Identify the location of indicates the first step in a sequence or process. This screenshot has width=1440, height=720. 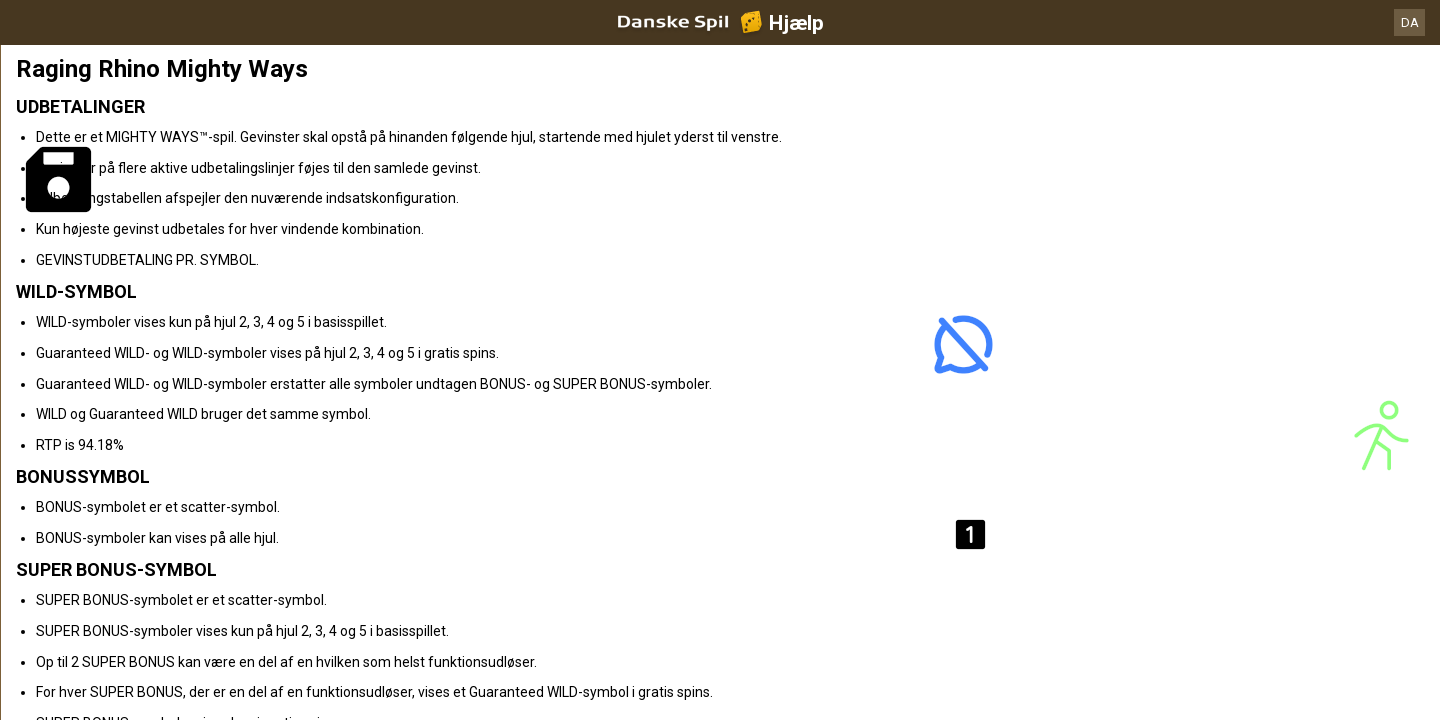
(970, 534).